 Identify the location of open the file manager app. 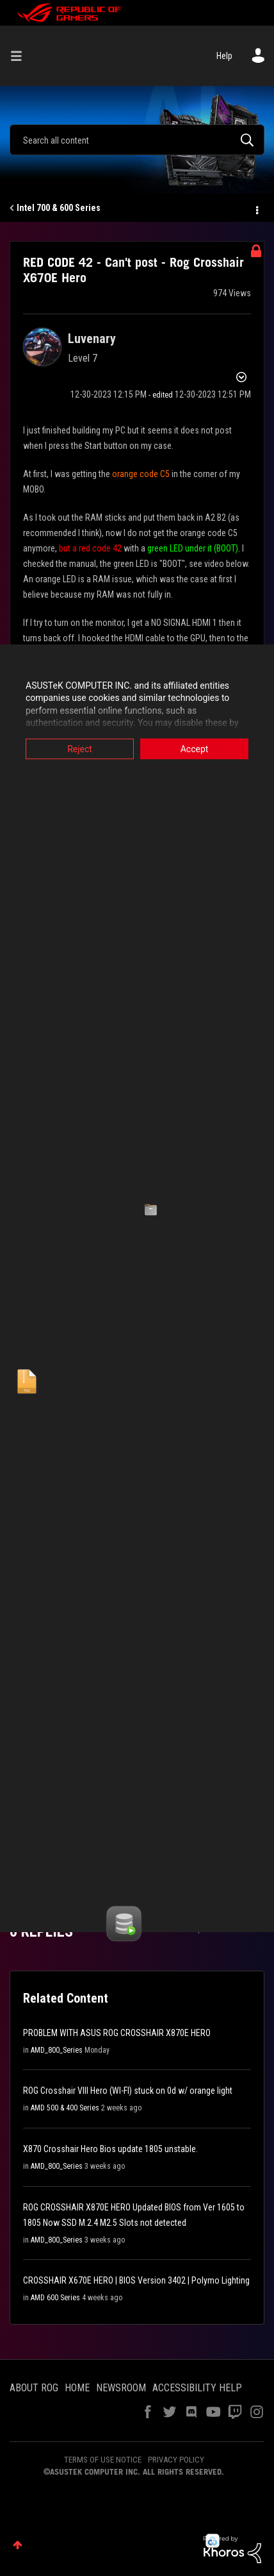
(150, 1209).